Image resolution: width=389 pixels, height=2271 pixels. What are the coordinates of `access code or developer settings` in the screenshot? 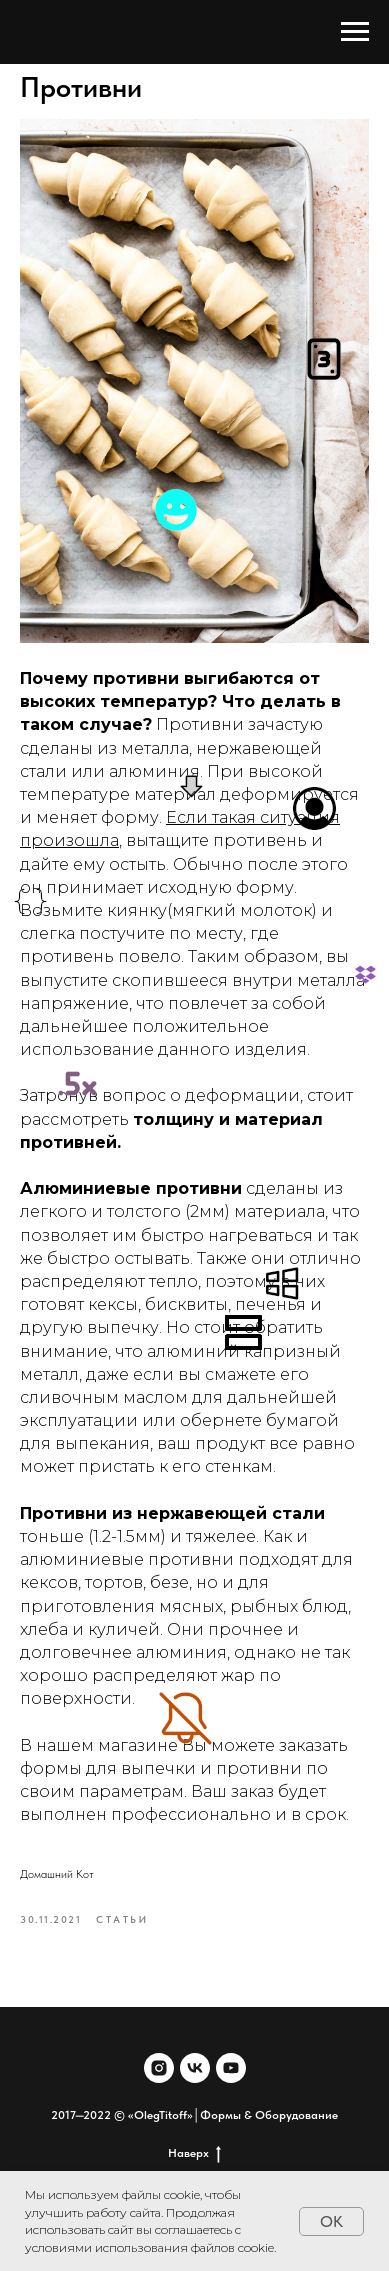 It's located at (30, 901).